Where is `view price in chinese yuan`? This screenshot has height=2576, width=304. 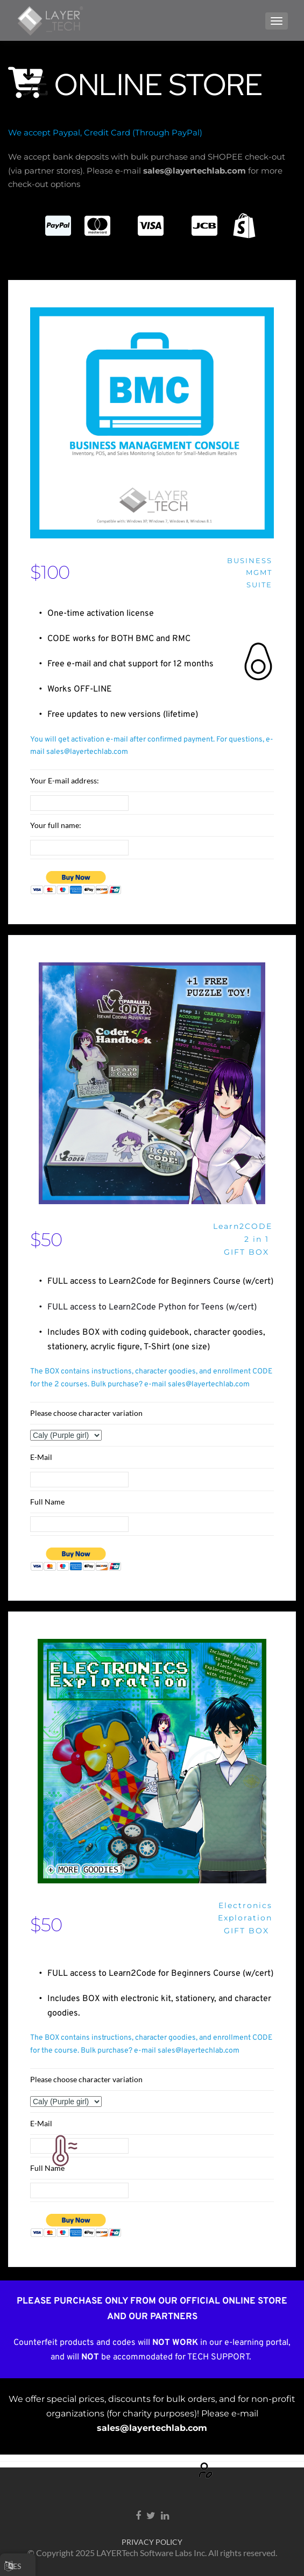
view price in chinese yuan is located at coordinates (35, 86).